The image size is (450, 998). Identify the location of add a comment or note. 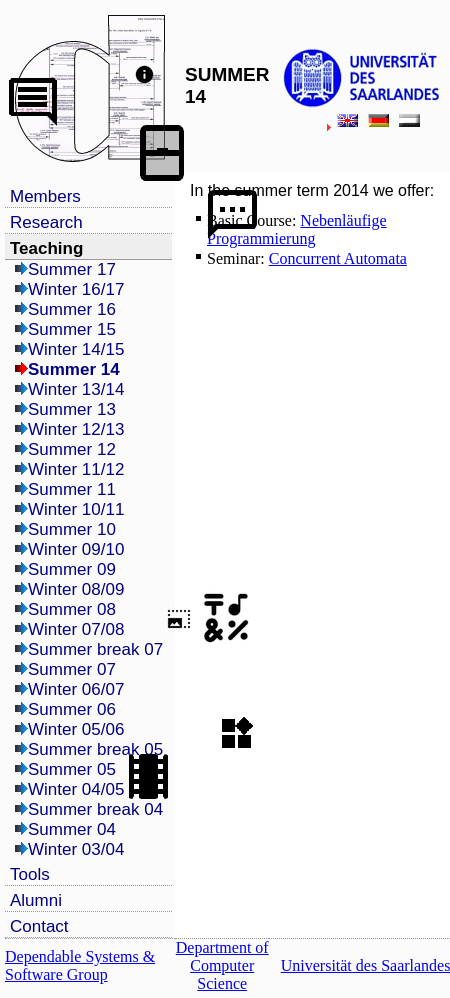
(33, 102).